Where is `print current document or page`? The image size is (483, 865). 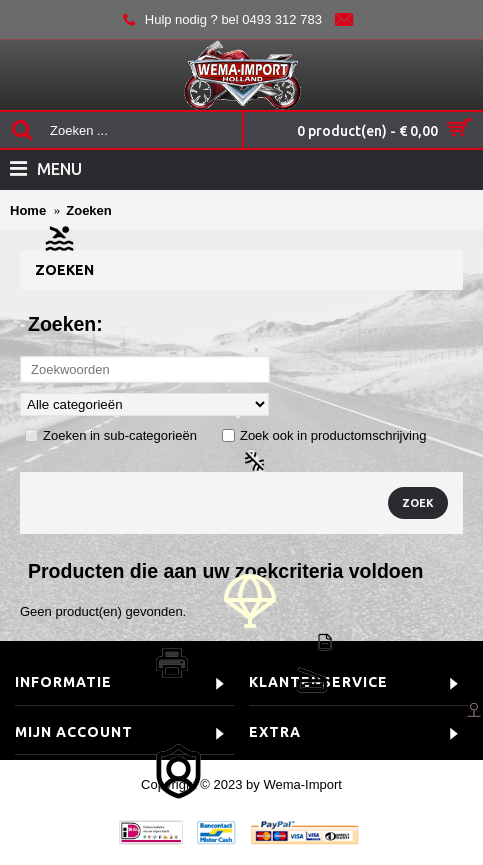 print current document or page is located at coordinates (172, 663).